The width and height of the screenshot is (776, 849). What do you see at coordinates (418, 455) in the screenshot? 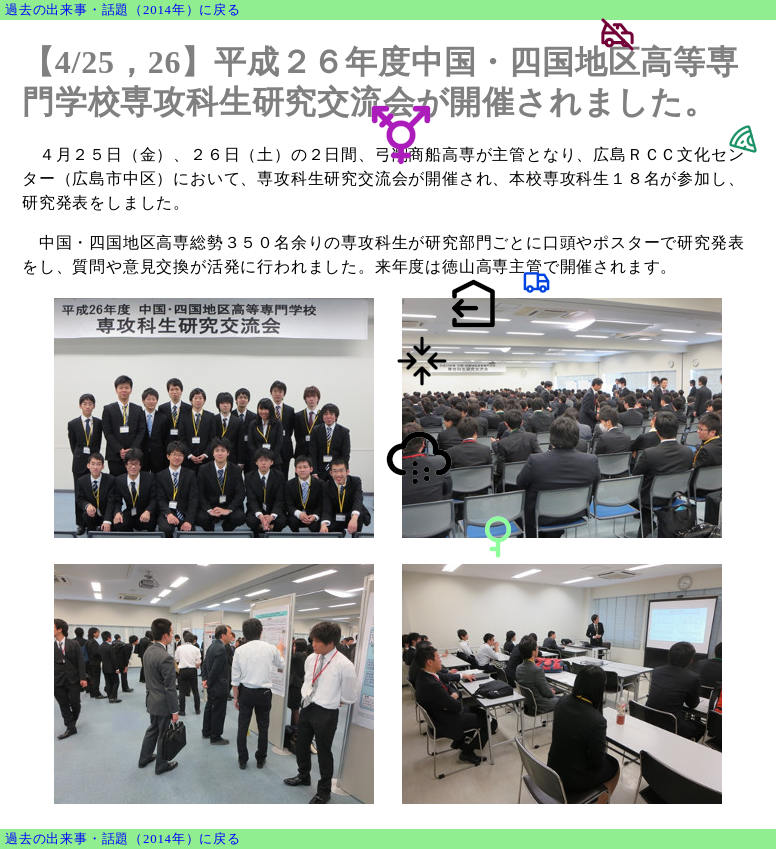
I see `indicates snowy weather conditions` at bounding box center [418, 455].